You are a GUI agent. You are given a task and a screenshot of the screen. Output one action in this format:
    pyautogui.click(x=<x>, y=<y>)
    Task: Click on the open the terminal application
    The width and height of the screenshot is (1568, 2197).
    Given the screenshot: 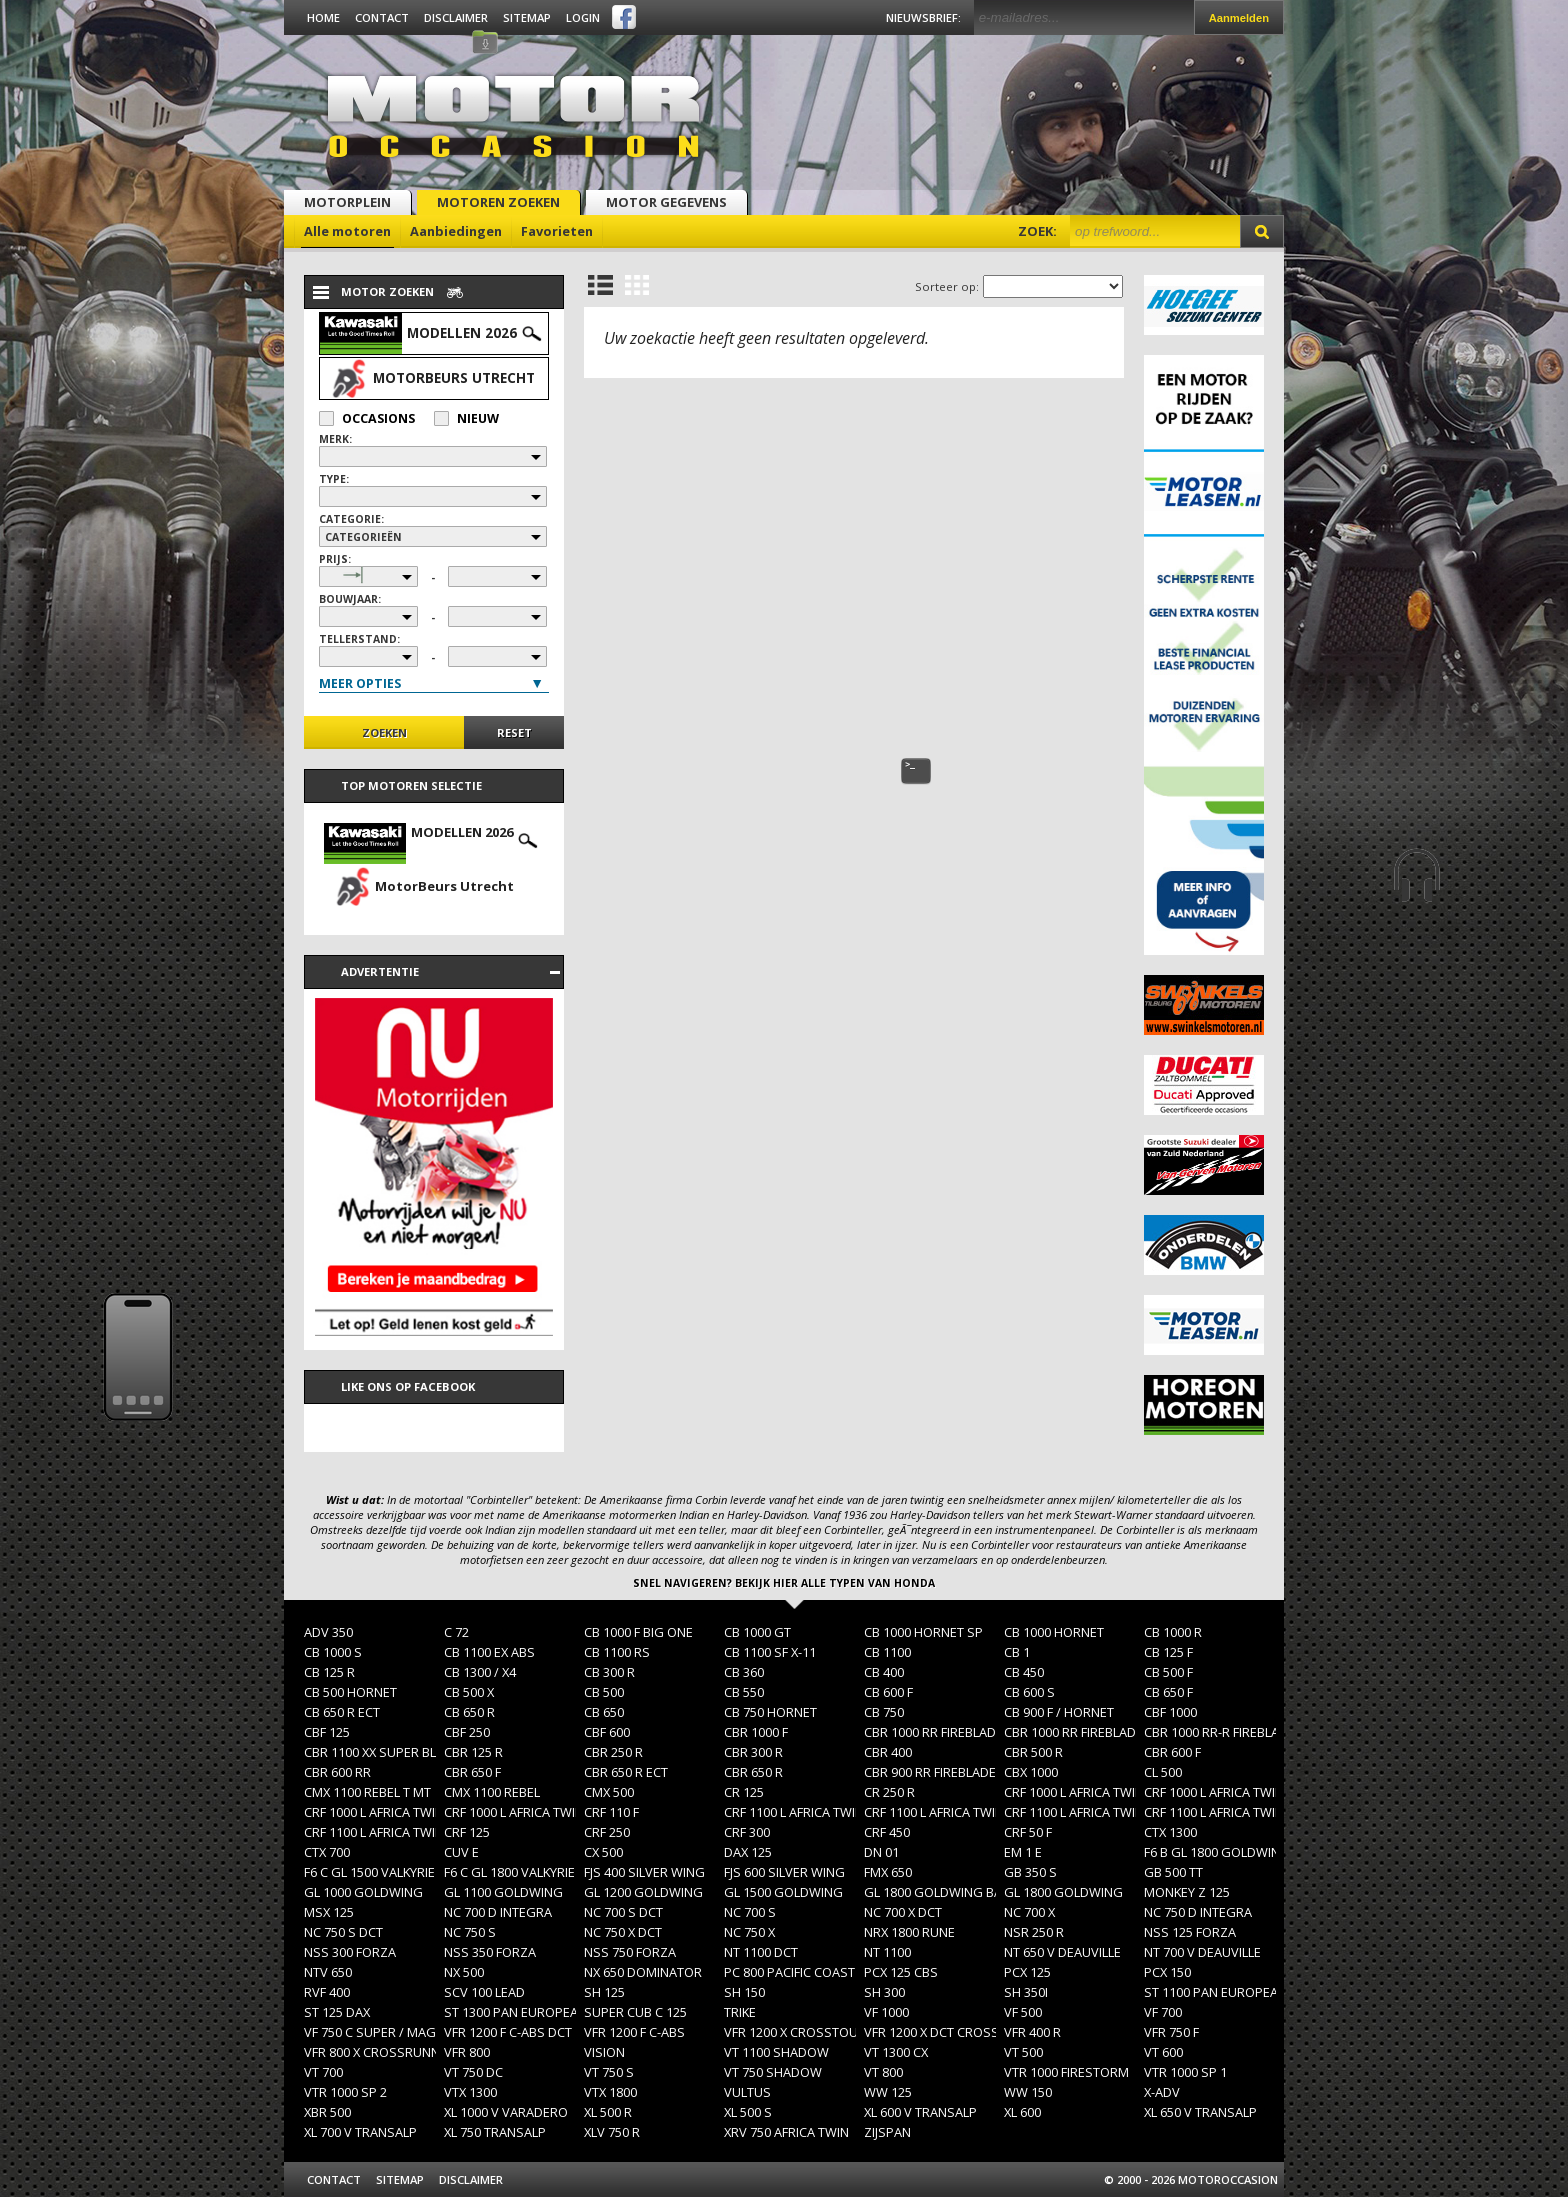 What is the action you would take?
    pyautogui.click(x=916, y=771)
    